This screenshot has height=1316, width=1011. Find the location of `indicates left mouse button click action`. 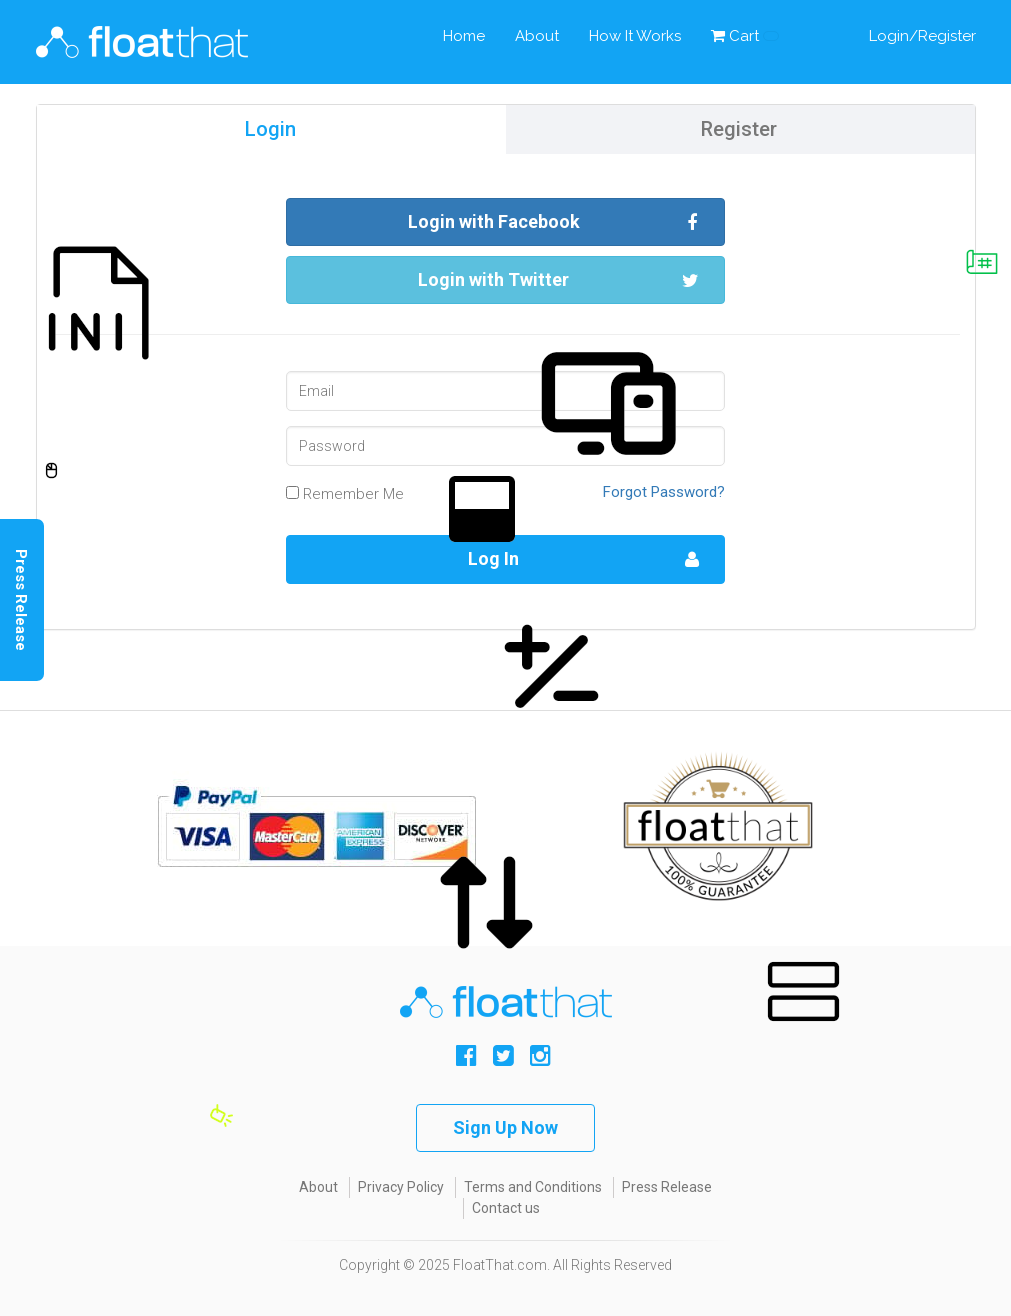

indicates left mouse button click action is located at coordinates (51, 470).